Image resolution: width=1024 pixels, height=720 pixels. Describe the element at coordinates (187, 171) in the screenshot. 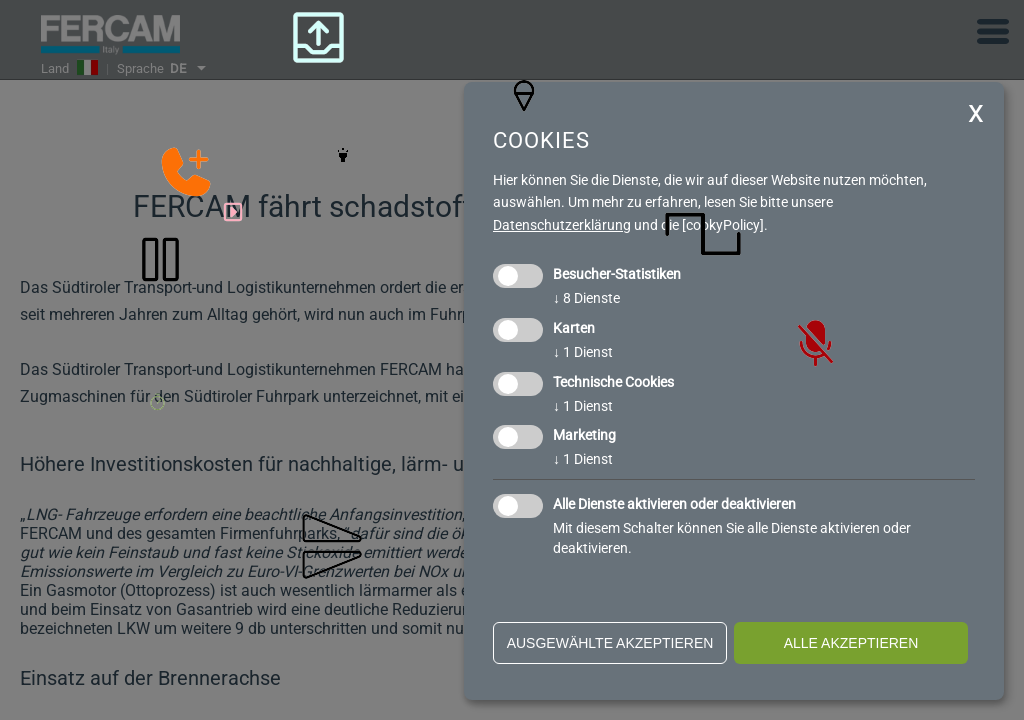

I see `add a new contact` at that location.